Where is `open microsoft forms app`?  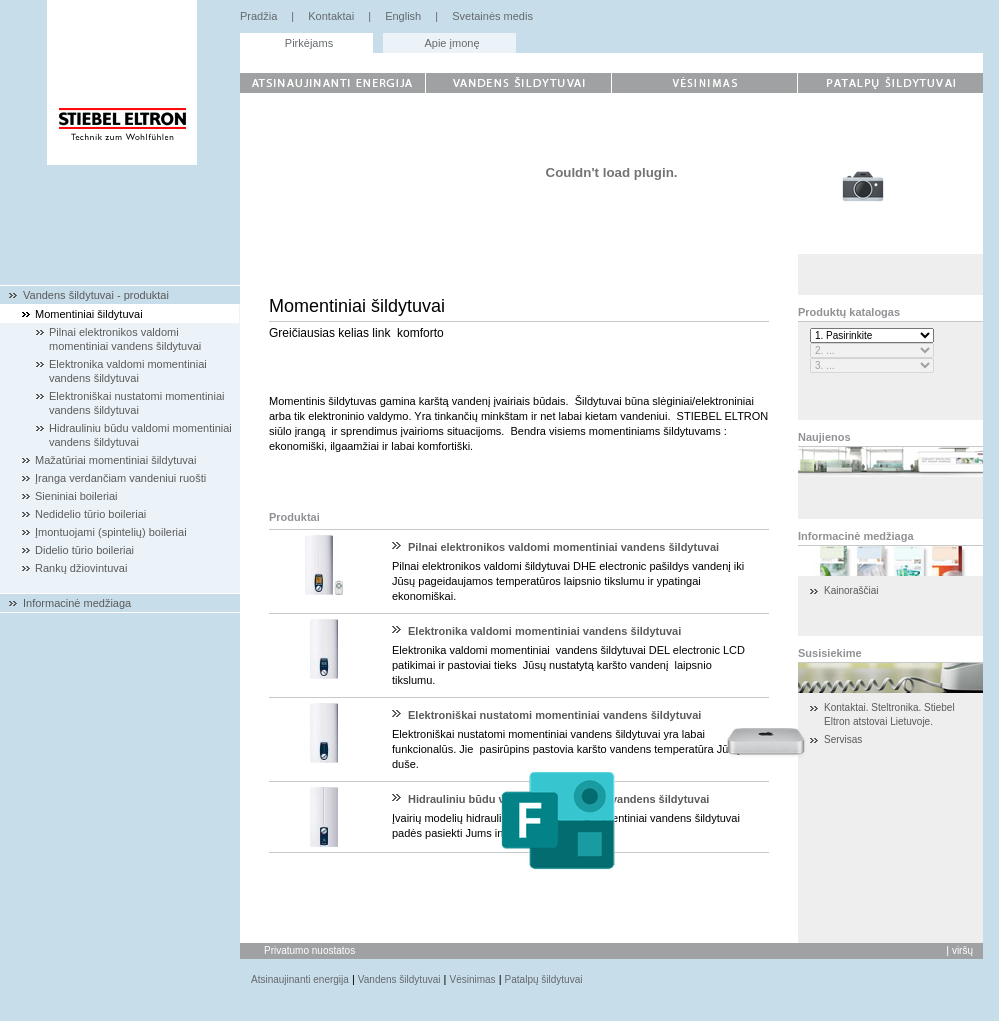 open microsoft forms app is located at coordinates (558, 821).